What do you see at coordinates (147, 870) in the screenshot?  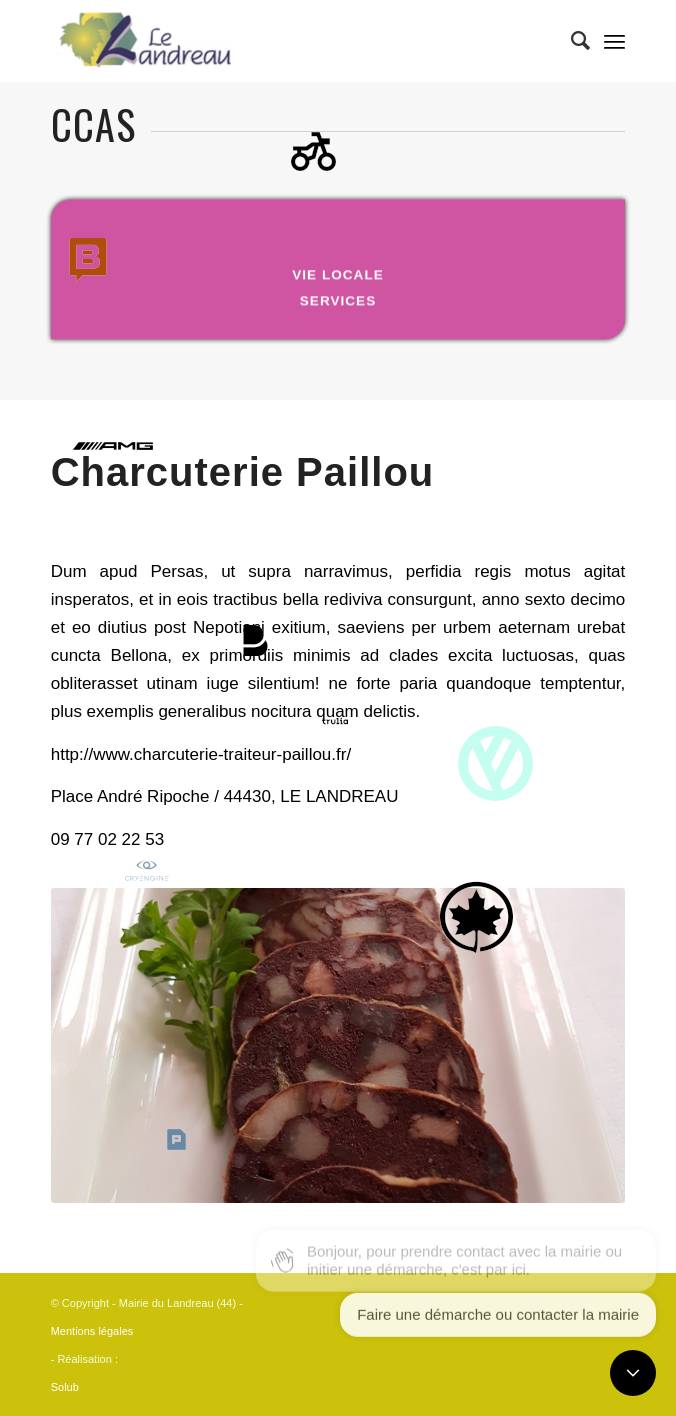 I see `visit the CryEngine website or documentation` at bounding box center [147, 870].